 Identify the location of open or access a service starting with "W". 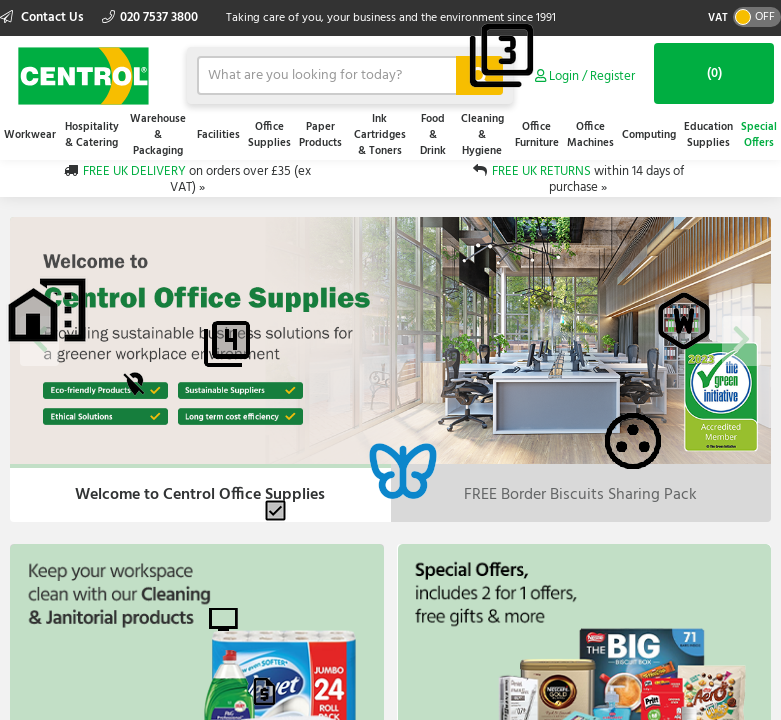
(684, 321).